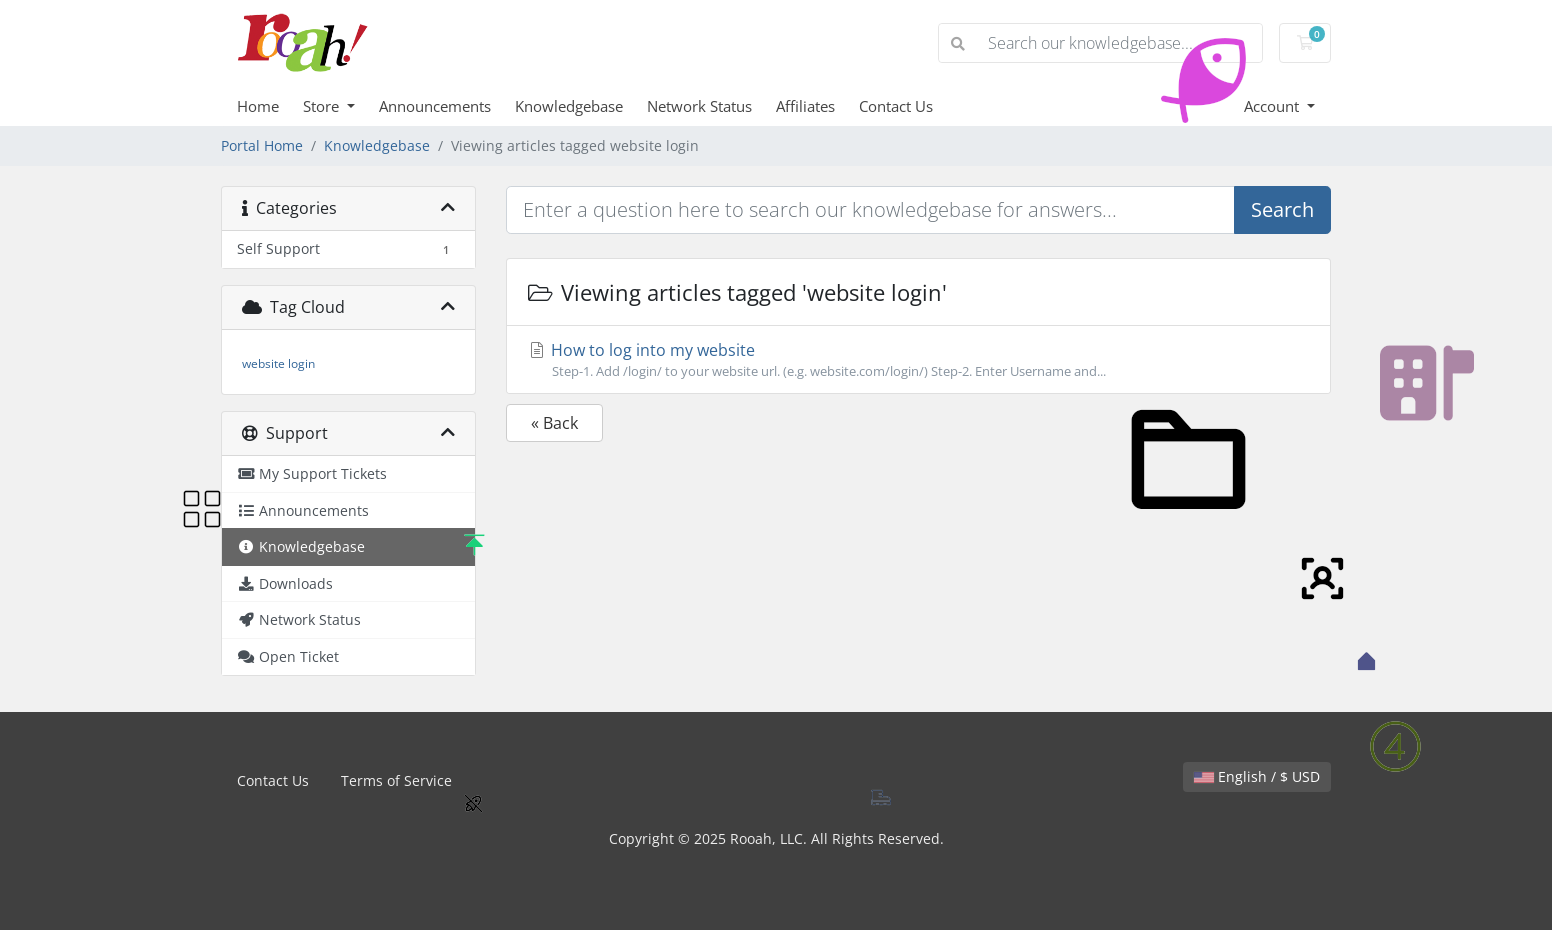 This screenshot has height=930, width=1552. What do you see at coordinates (474, 544) in the screenshot?
I see `upload a file or document` at bounding box center [474, 544].